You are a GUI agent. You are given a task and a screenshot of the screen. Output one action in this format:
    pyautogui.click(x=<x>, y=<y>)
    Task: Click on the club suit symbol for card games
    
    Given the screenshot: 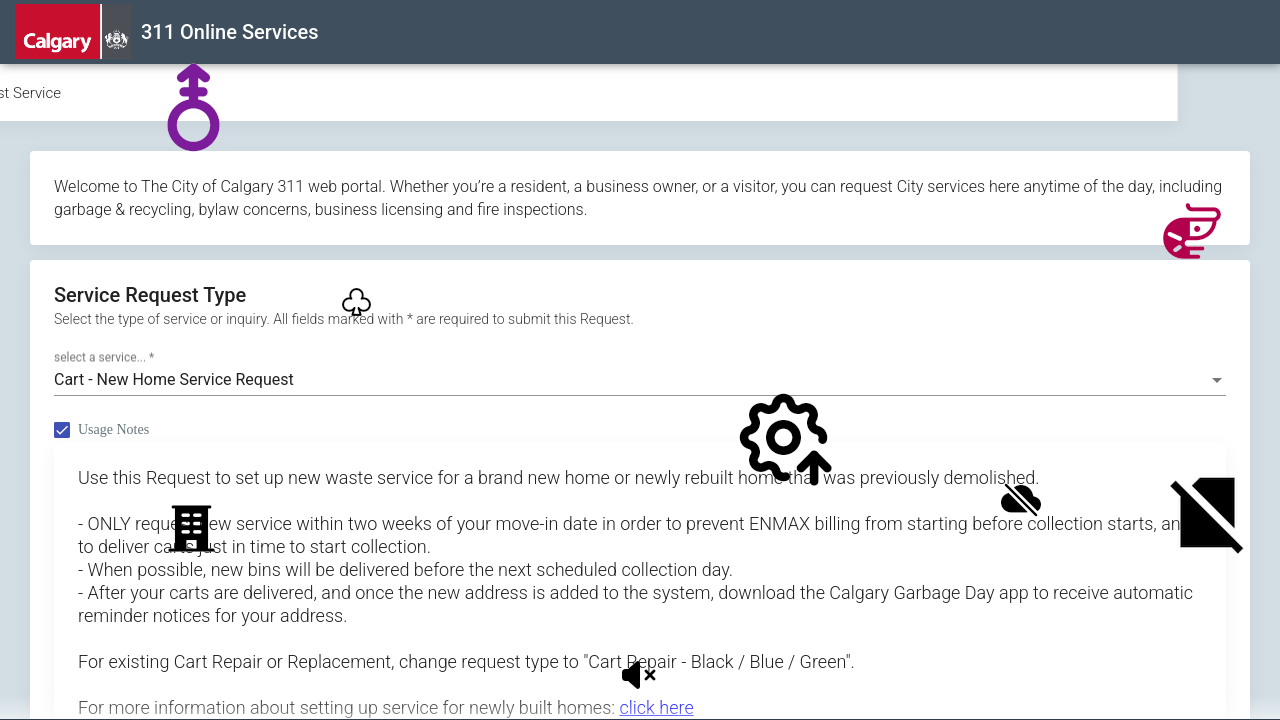 What is the action you would take?
    pyautogui.click(x=356, y=302)
    